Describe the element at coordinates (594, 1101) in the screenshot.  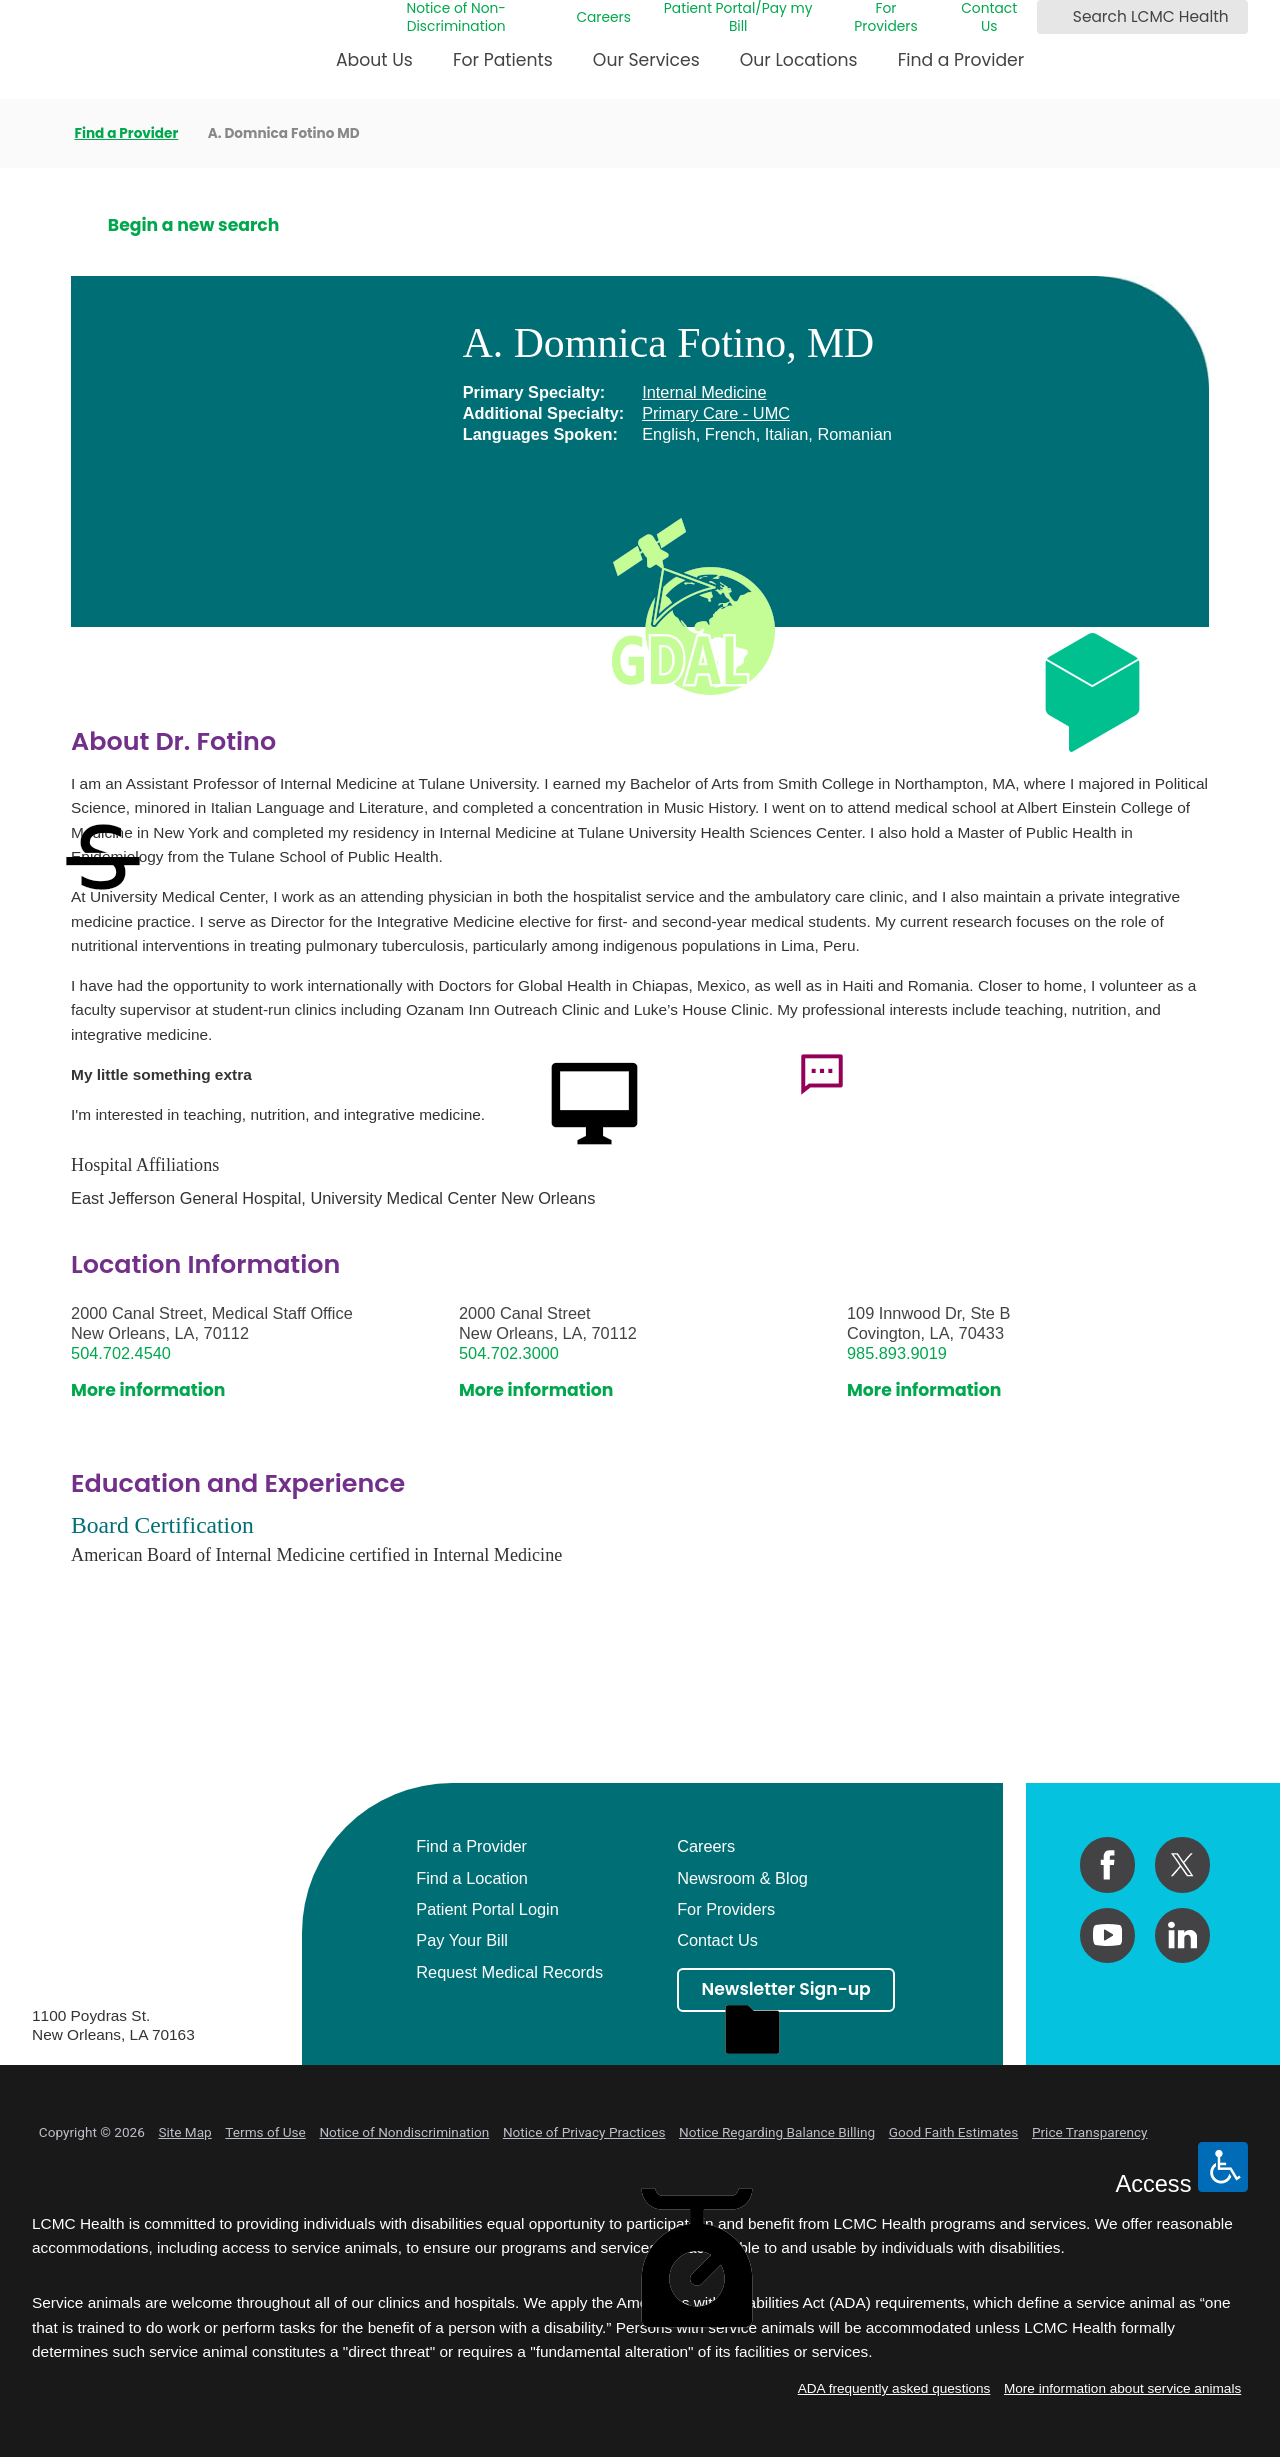
I see `mac desktop or imac device` at that location.